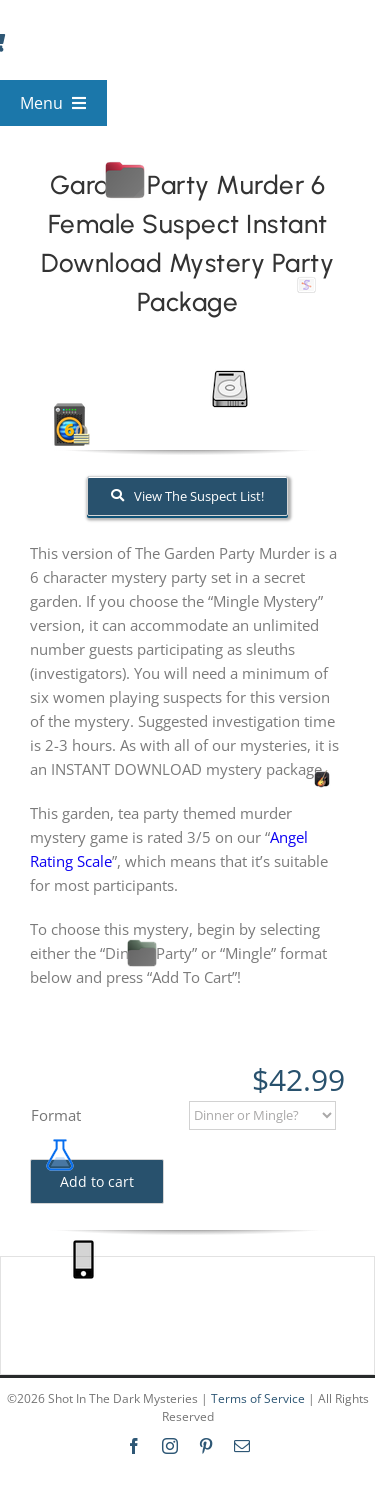 Image resolution: width=375 pixels, height=1504 pixels. I want to click on locked RAID 6 storage array, so click(69, 424).